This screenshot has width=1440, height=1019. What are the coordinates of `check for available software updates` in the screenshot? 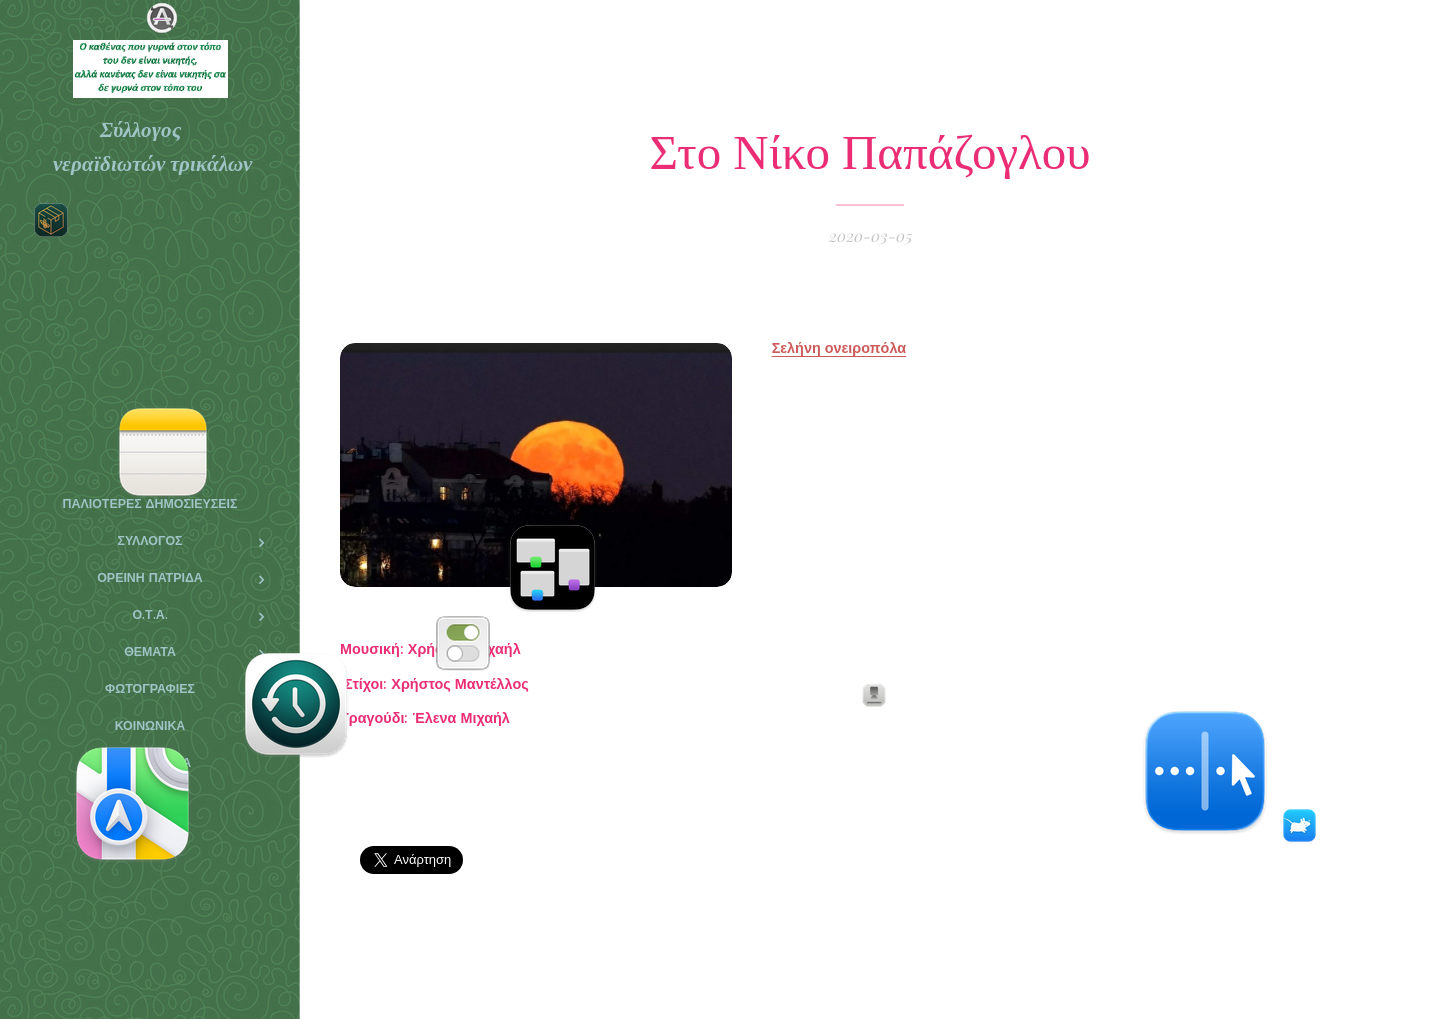 It's located at (162, 18).